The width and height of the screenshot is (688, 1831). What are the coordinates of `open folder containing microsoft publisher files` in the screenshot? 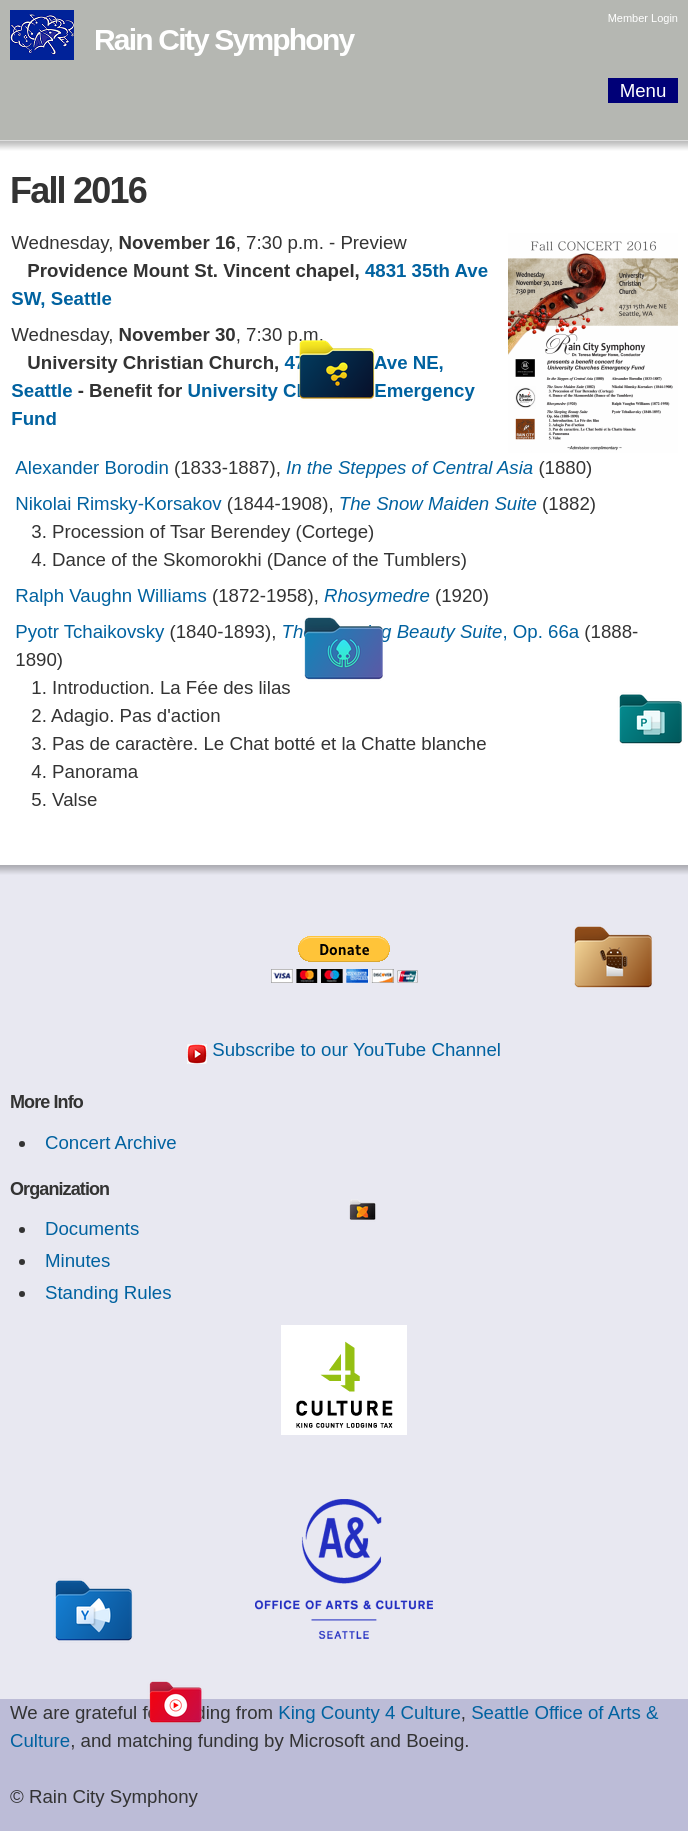 It's located at (650, 720).